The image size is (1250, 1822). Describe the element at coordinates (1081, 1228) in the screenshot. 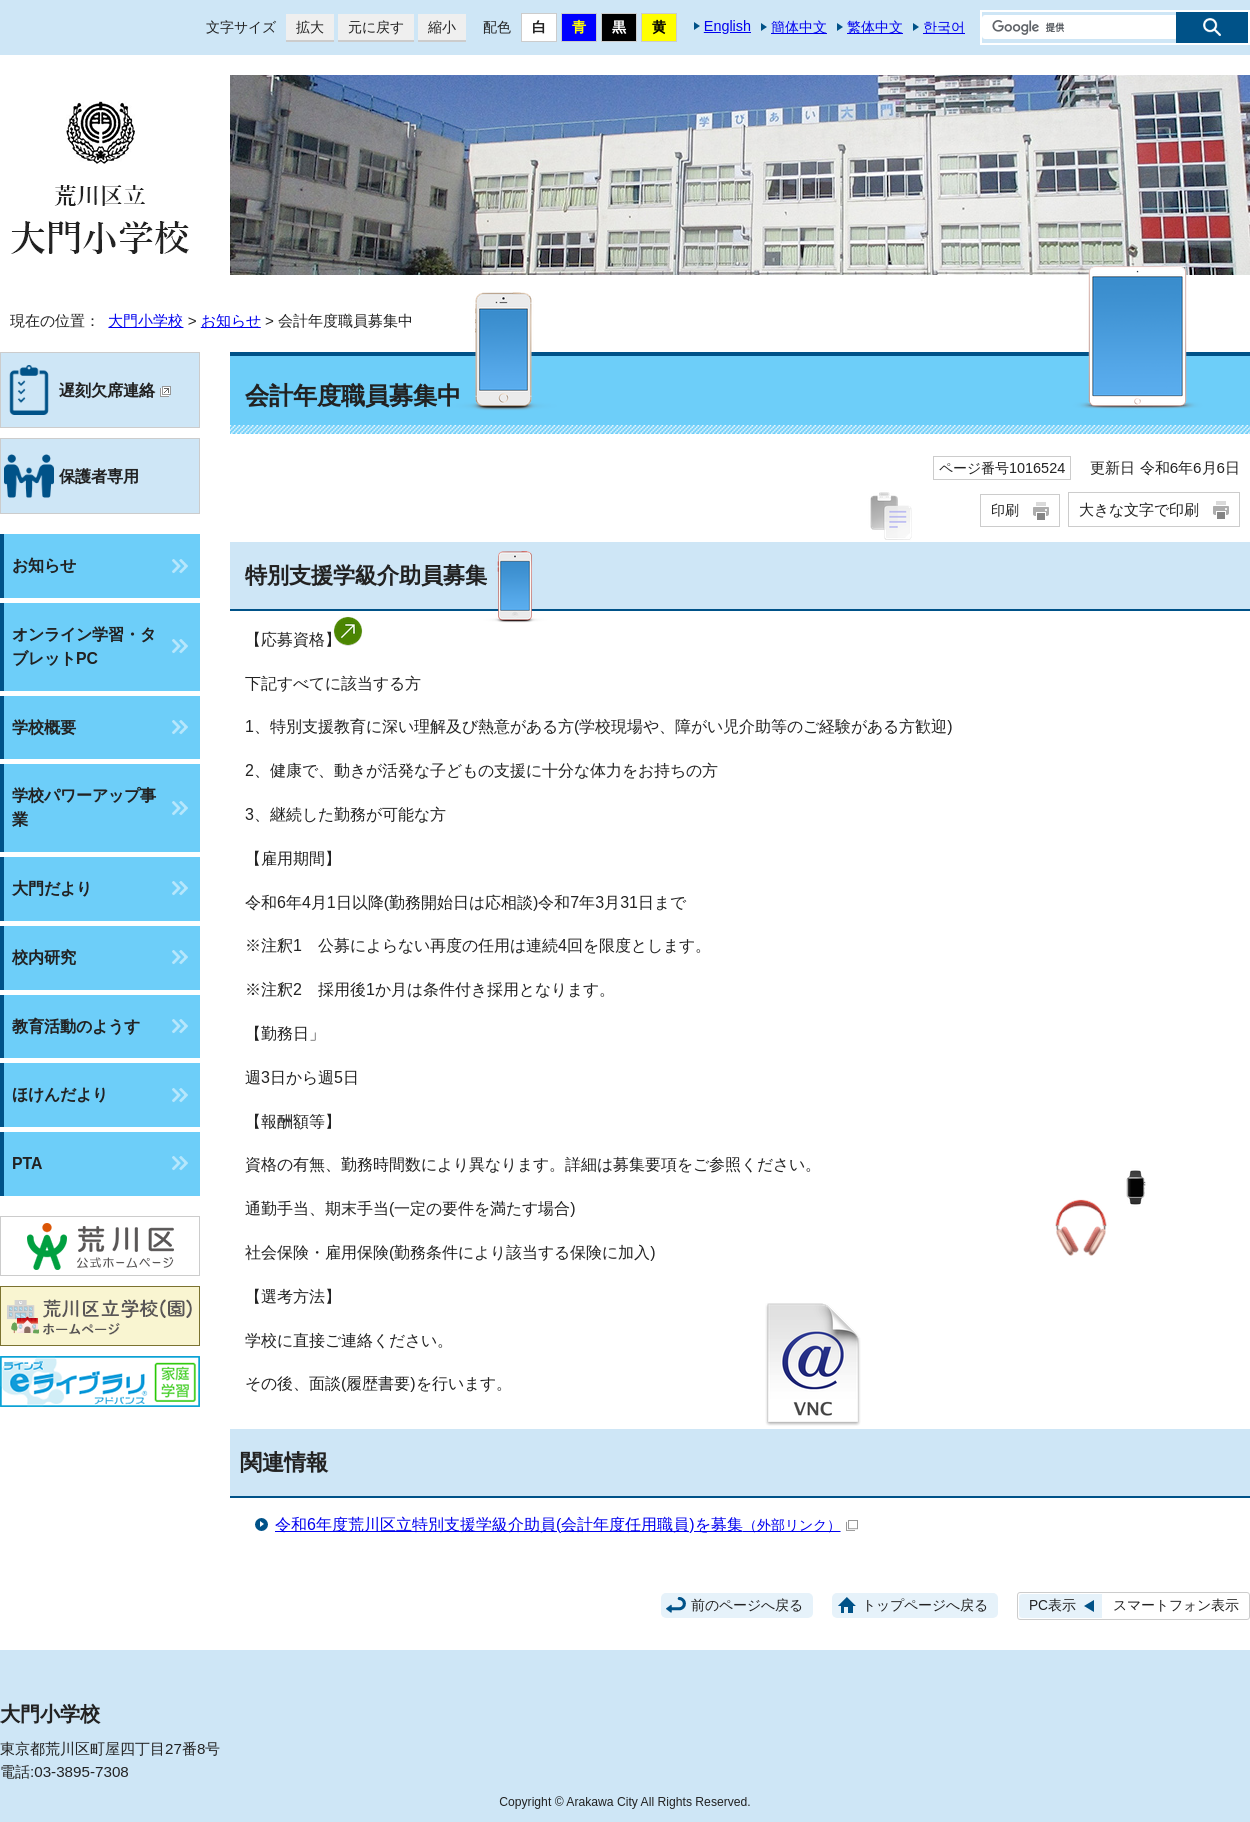

I see `airpods max headphones in red` at that location.